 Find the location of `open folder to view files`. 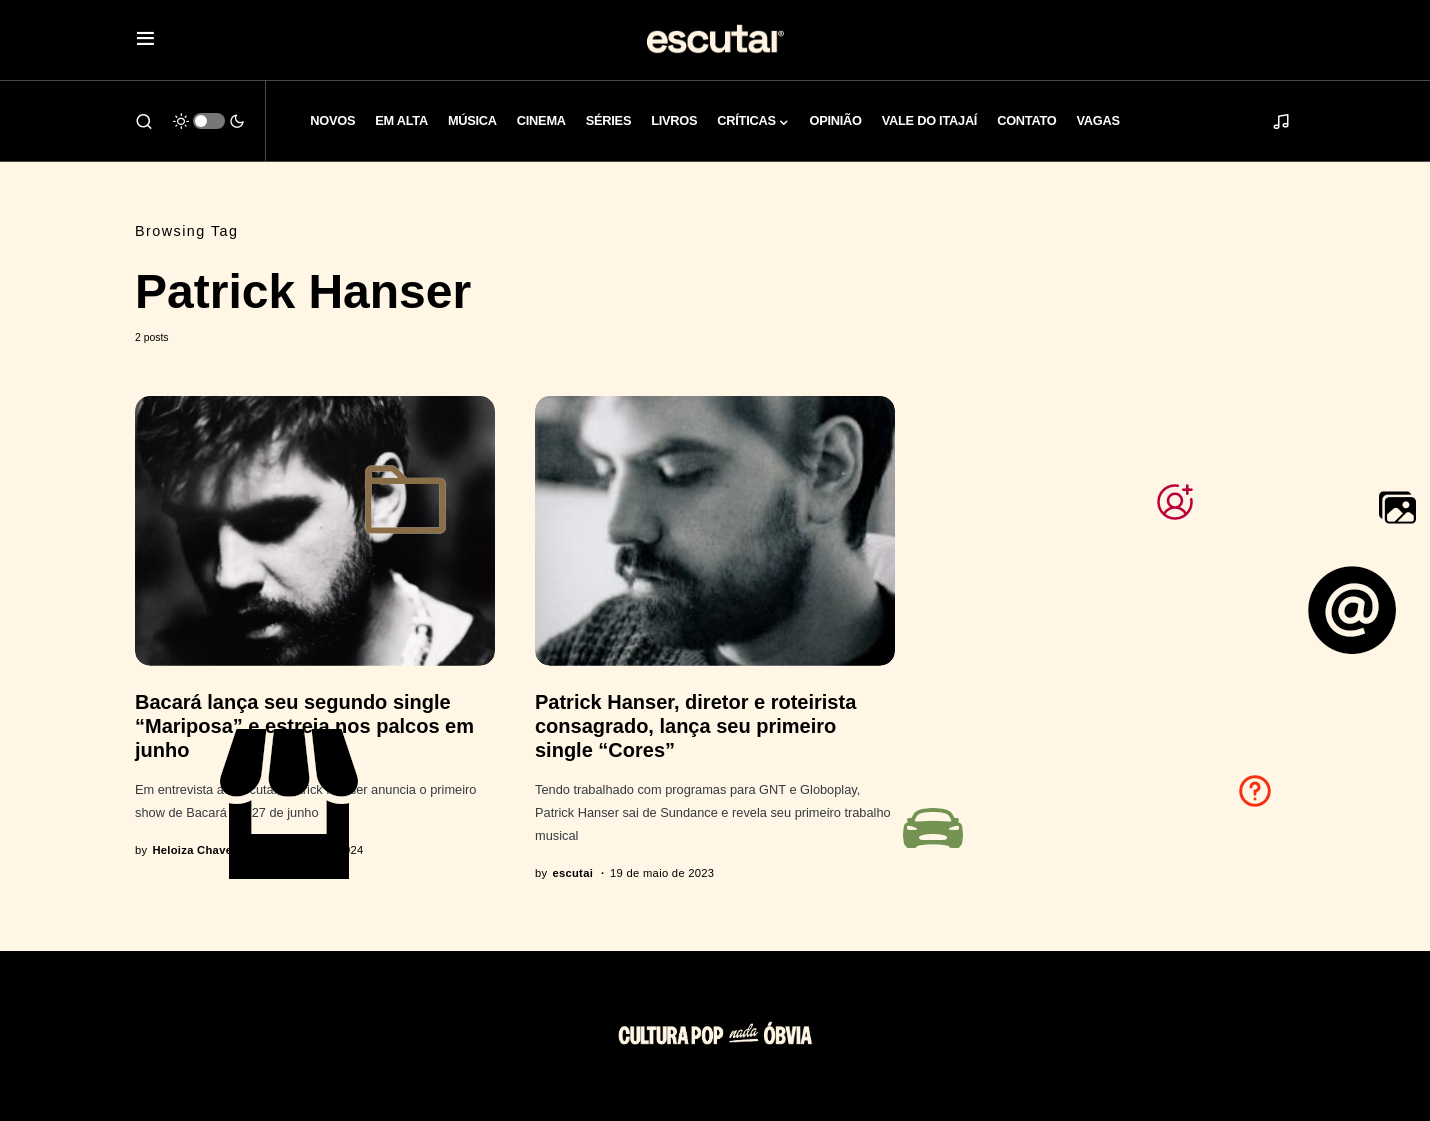

open folder to view files is located at coordinates (405, 499).